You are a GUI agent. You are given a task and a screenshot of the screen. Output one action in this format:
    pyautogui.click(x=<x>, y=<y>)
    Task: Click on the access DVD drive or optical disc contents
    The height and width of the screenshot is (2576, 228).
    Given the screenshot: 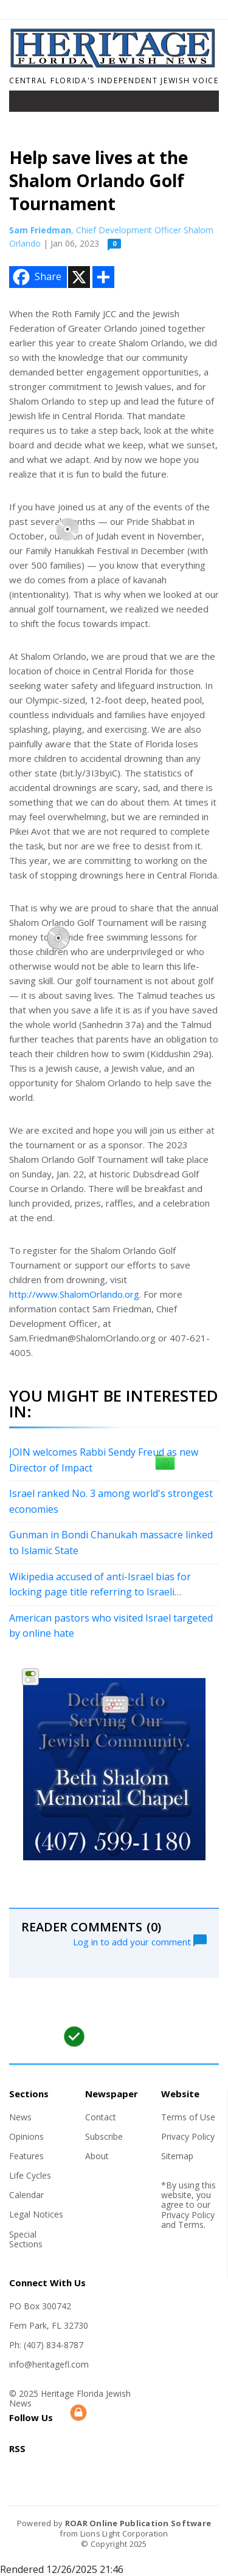 What is the action you would take?
    pyautogui.click(x=67, y=529)
    